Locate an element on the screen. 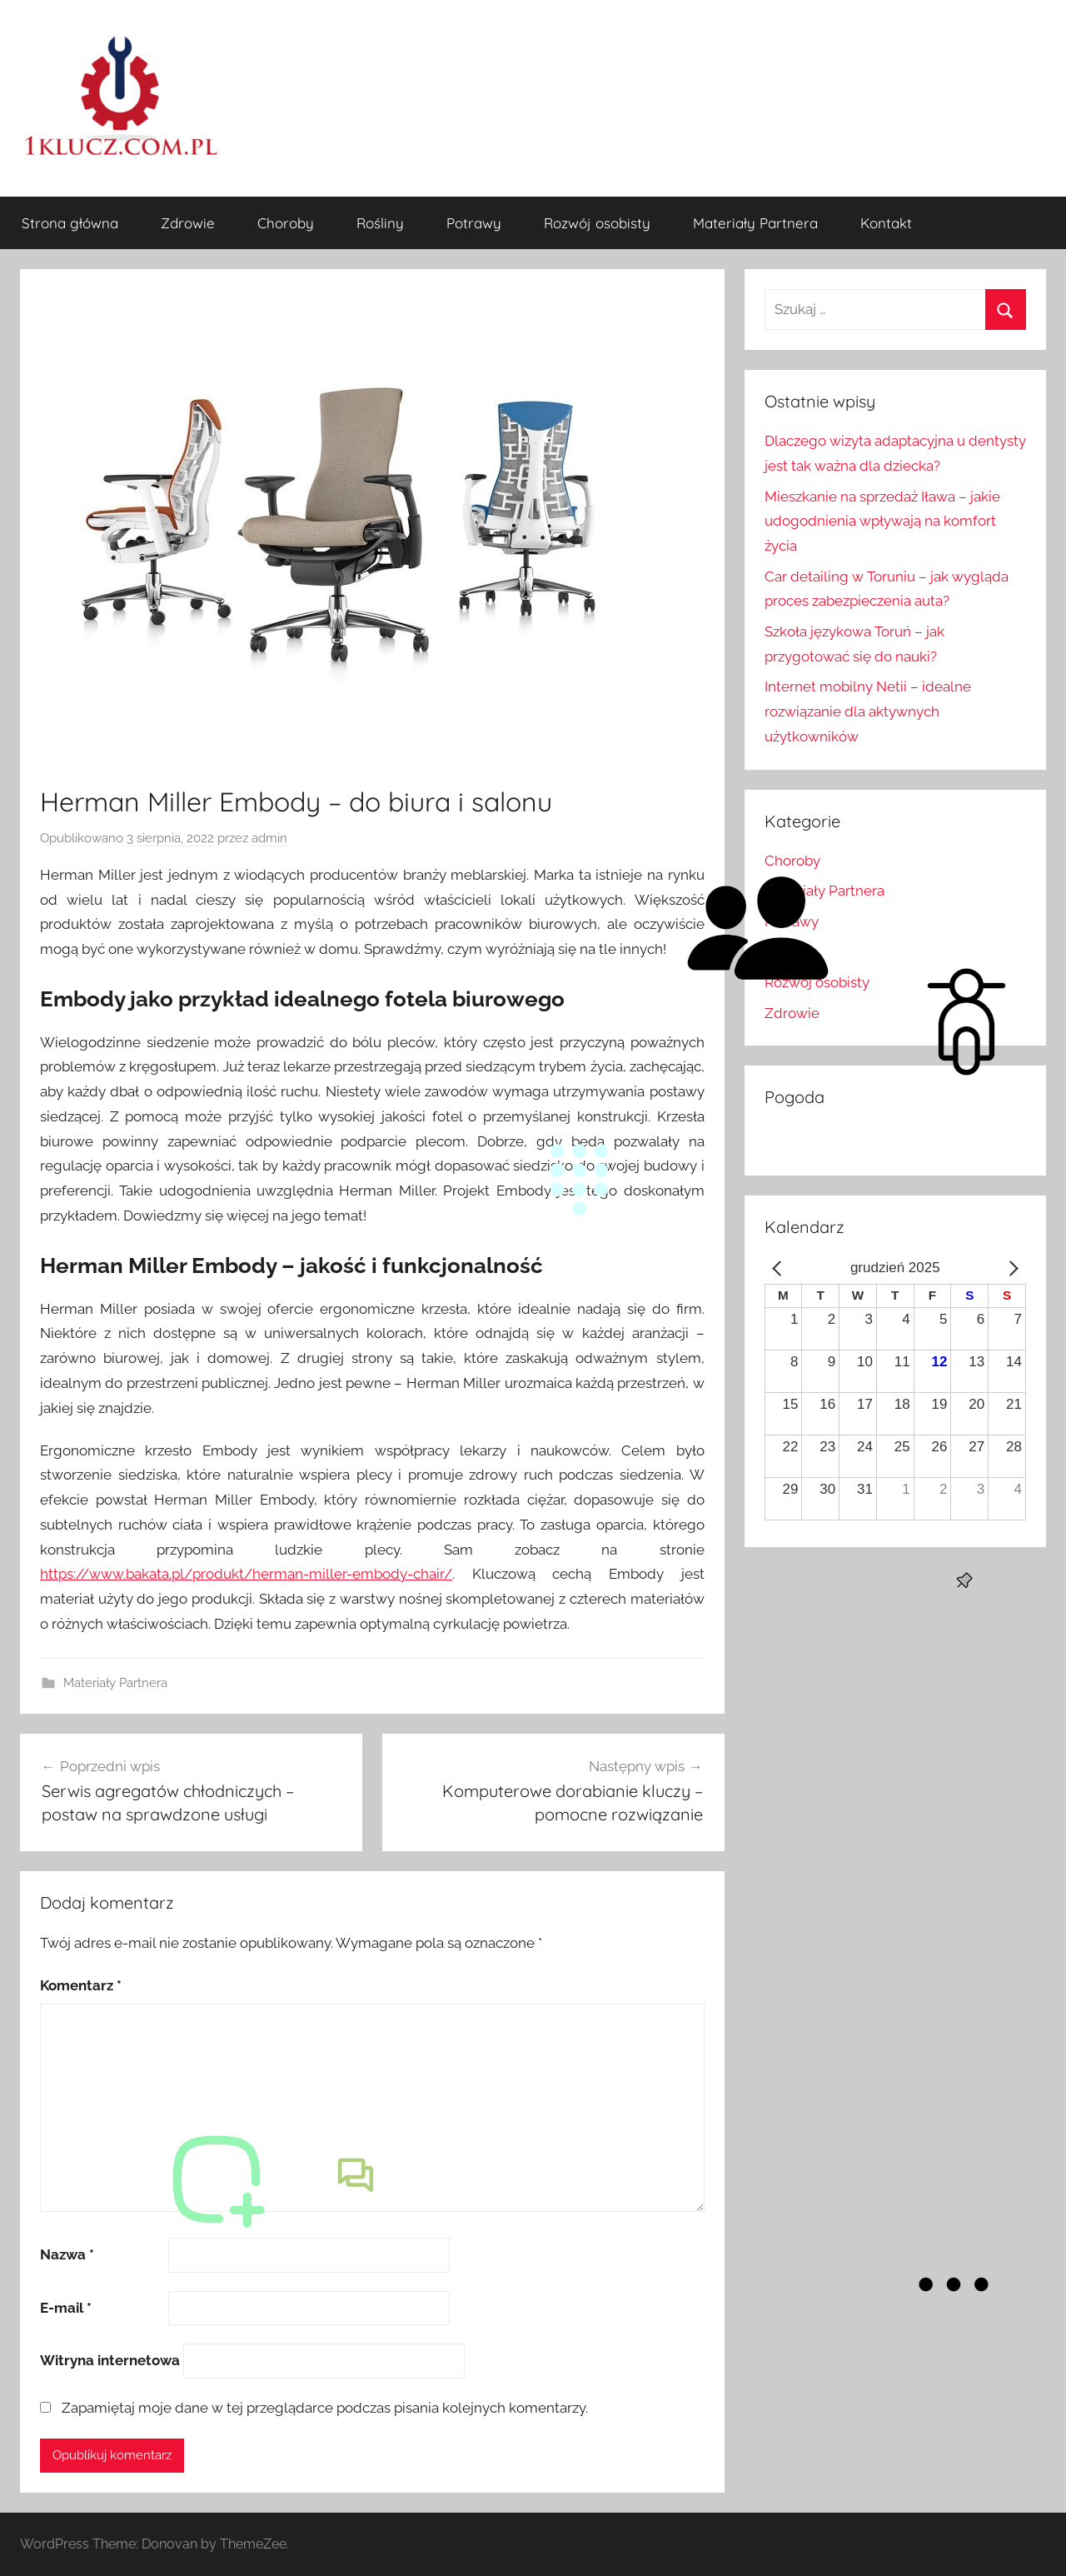 The image size is (1066, 2576). view contacts or friends list is located at coordinates (758, 928).